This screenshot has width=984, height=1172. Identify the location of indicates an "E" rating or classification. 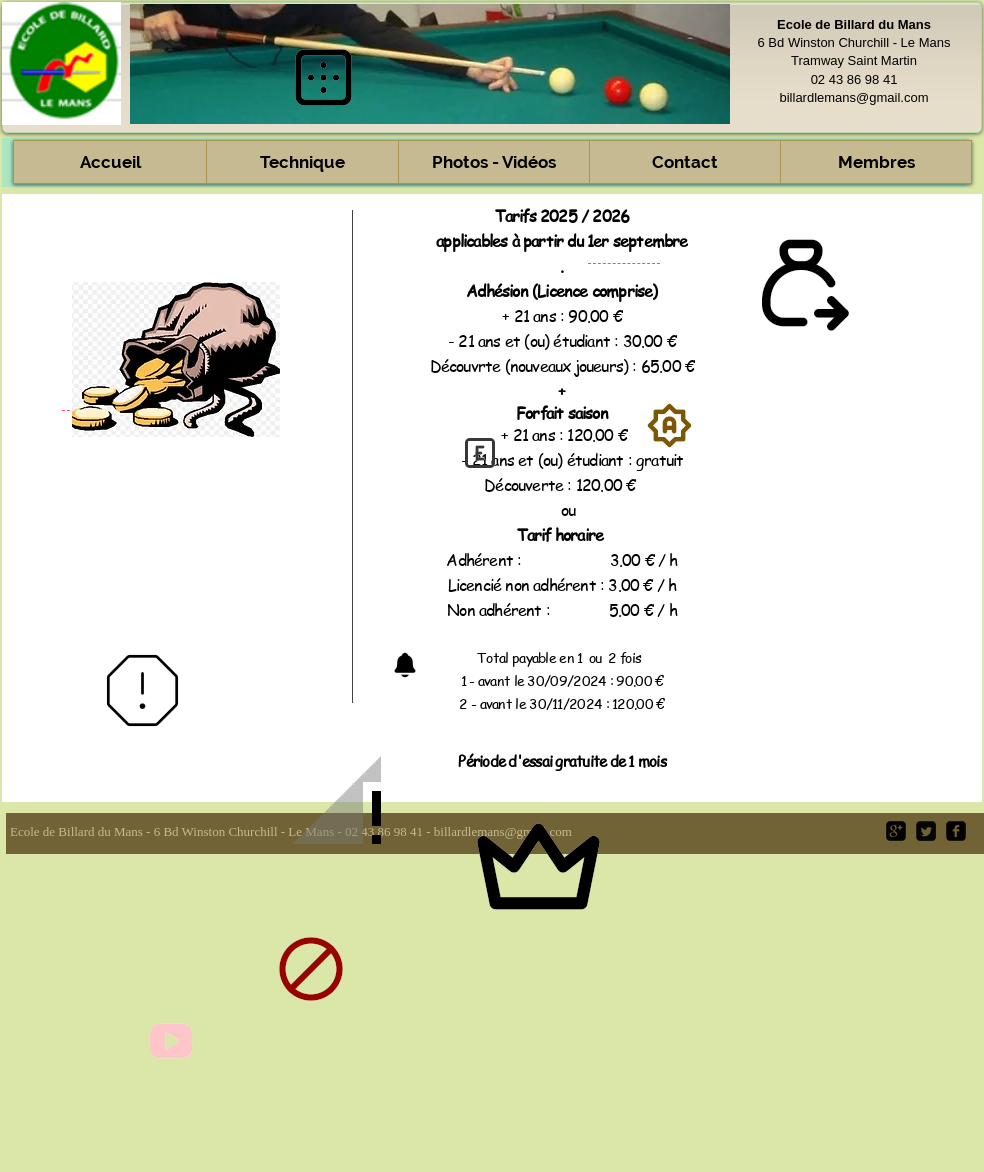
(480, 453).